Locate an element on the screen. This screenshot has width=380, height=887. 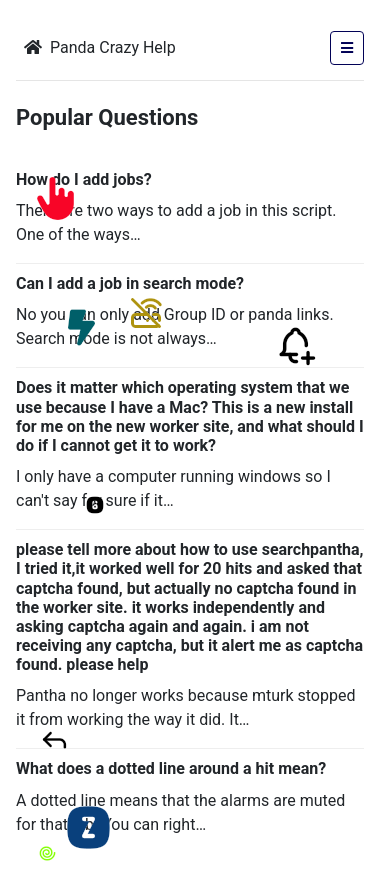
indicates step 6 in a multi-step process is located at coordinates (95, 505).